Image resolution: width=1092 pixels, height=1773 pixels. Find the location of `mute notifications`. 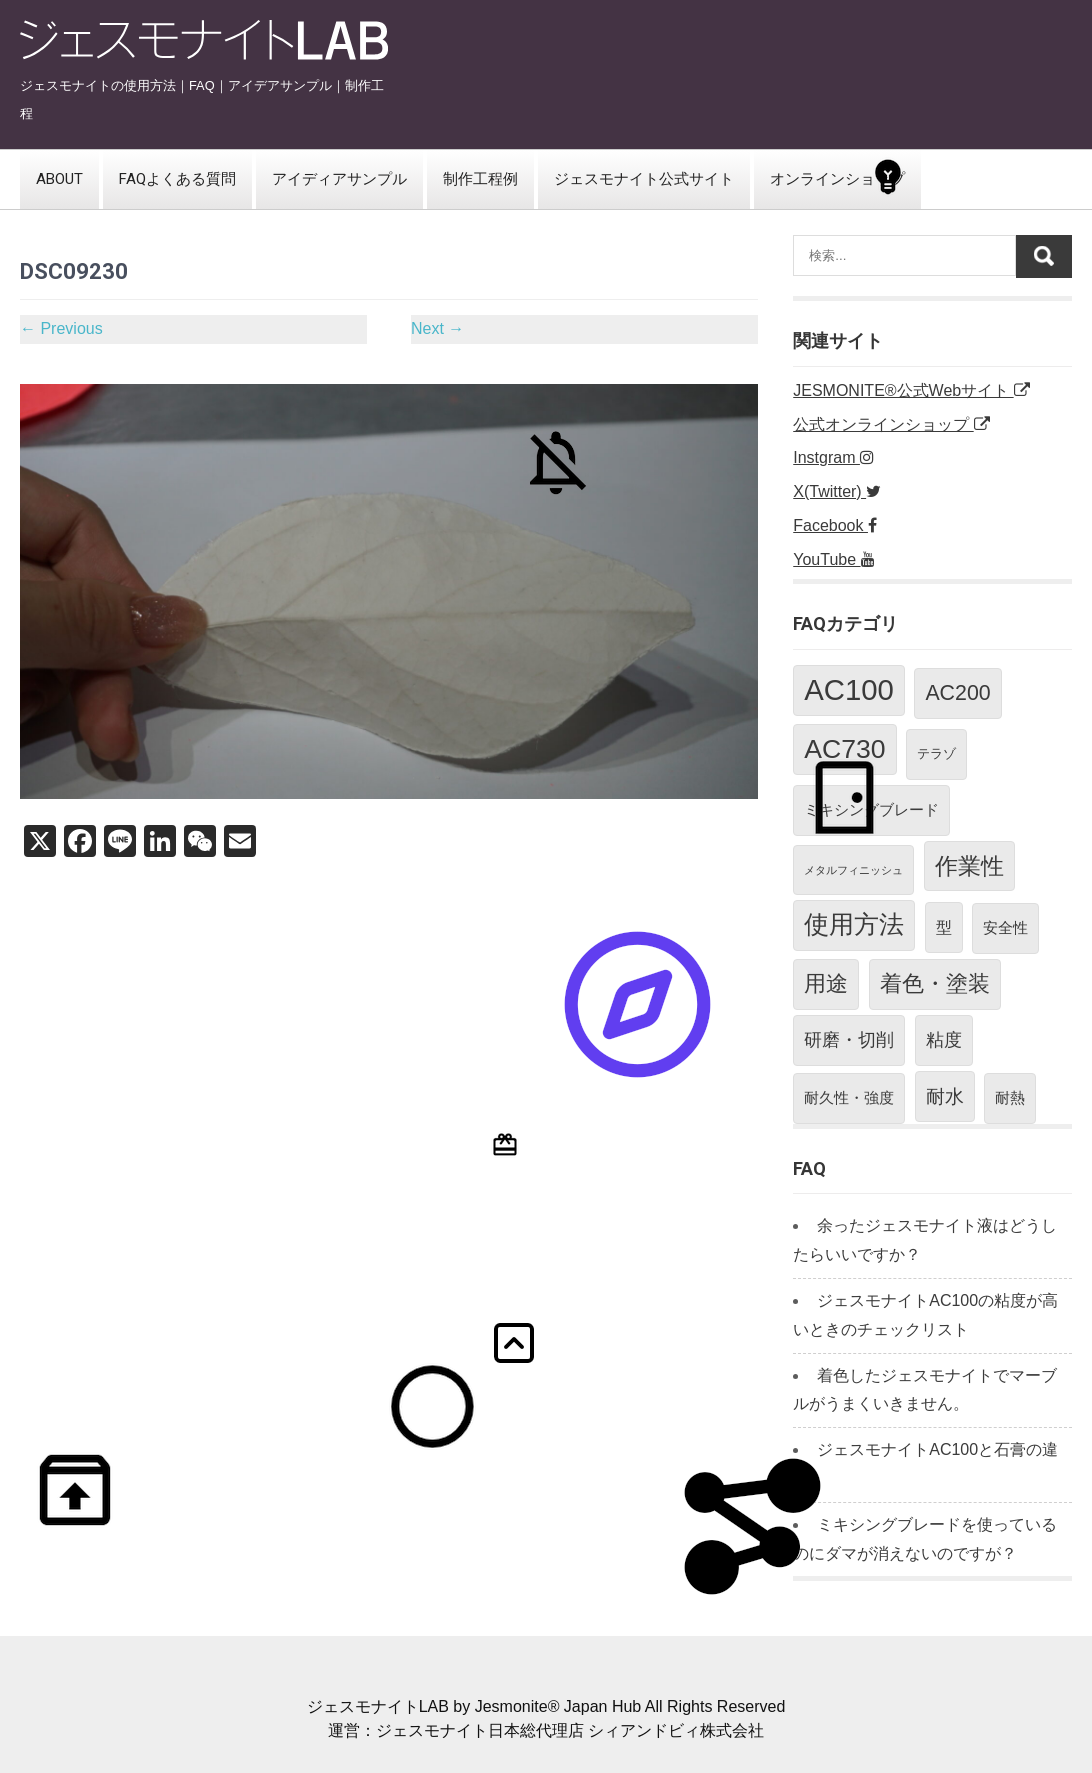

mute notifications is located at coordinates (556, 462).